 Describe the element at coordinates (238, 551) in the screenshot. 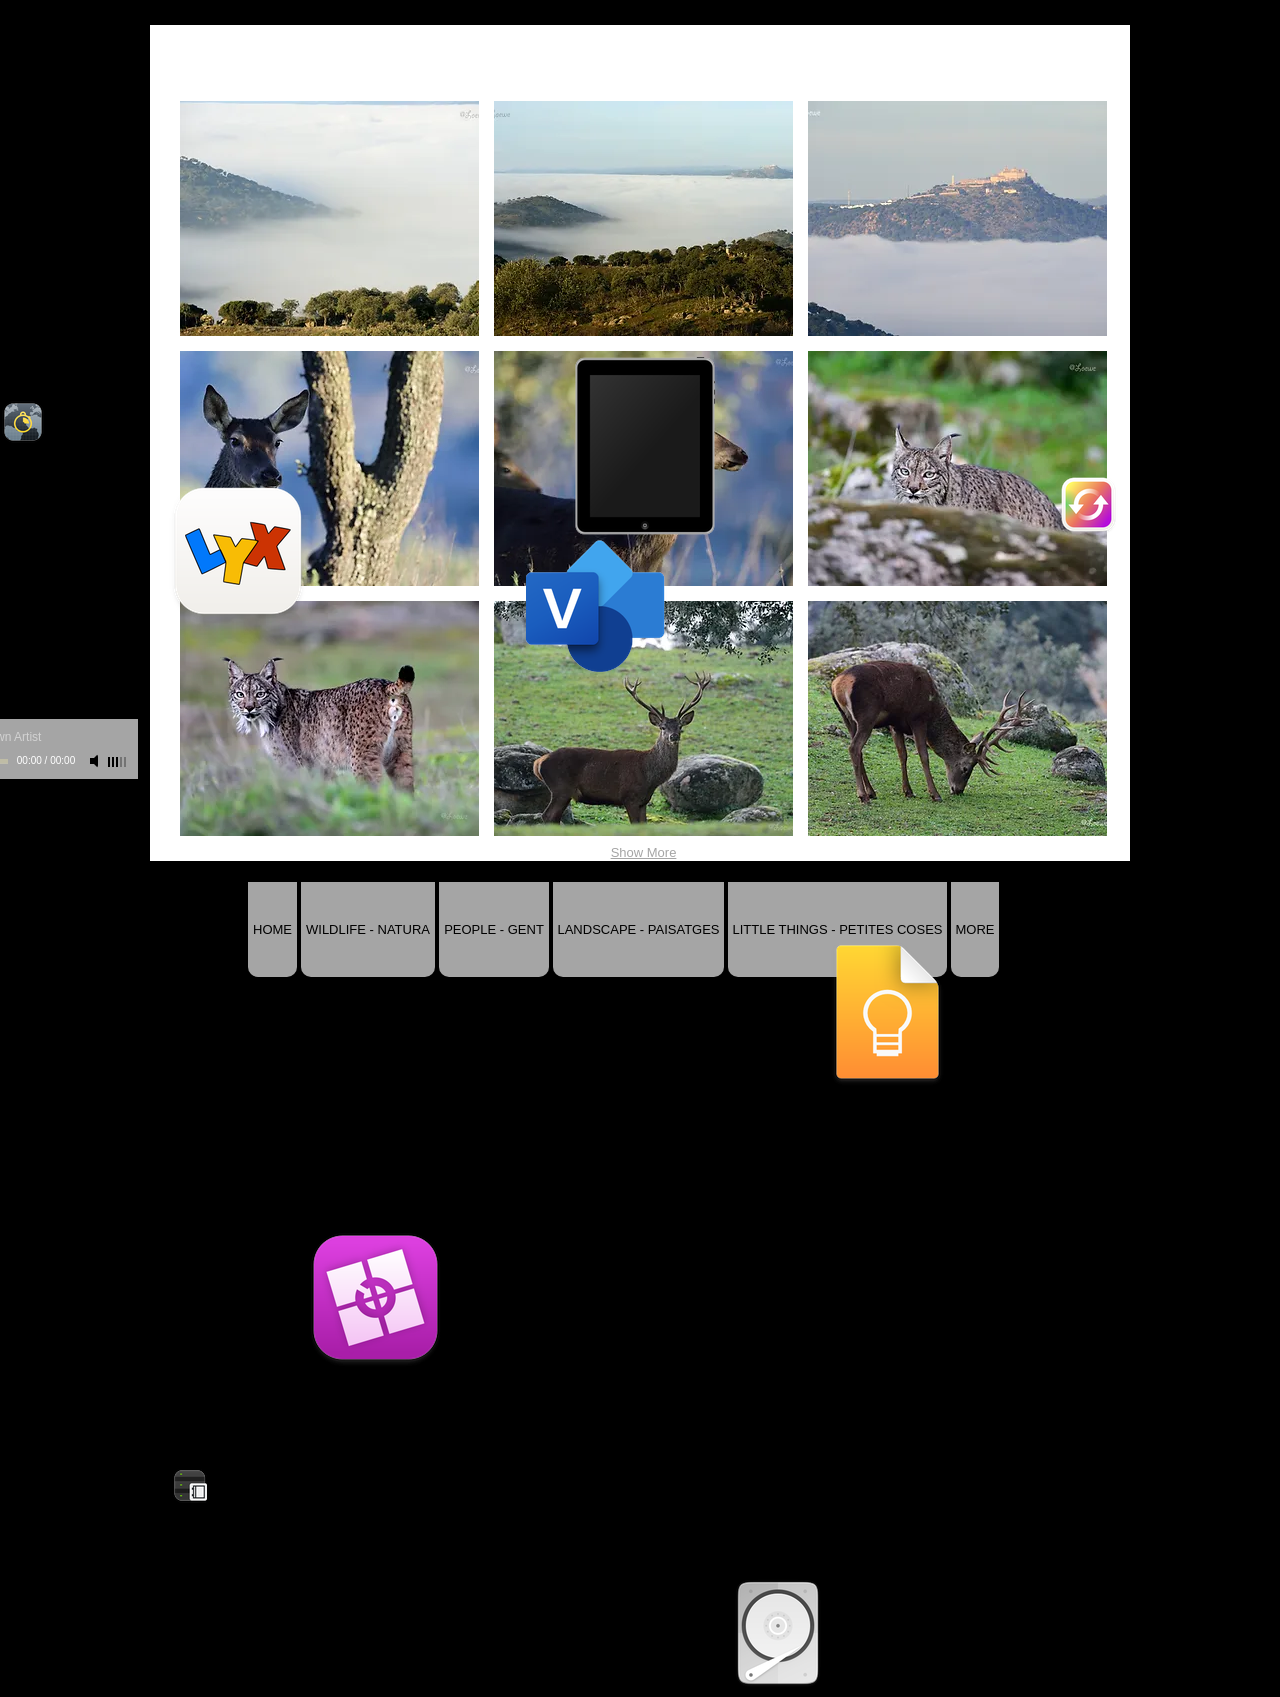

I see `open LyX document processor` at that location.